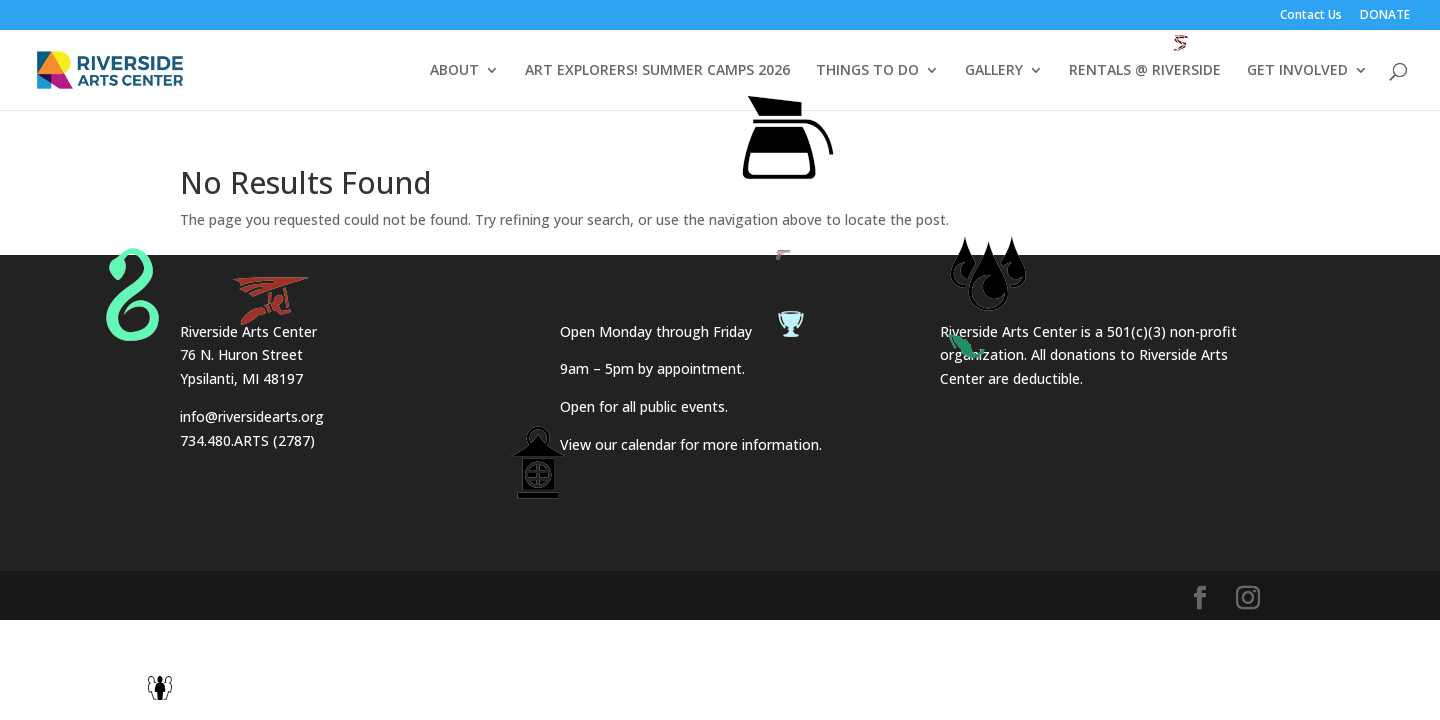 This screenshot has height=720, width=1440. What do you see at coordinates (538, 462) in the screenshot?
I see `access lantern or lighting feature in game` at bounding box center [538, 462].